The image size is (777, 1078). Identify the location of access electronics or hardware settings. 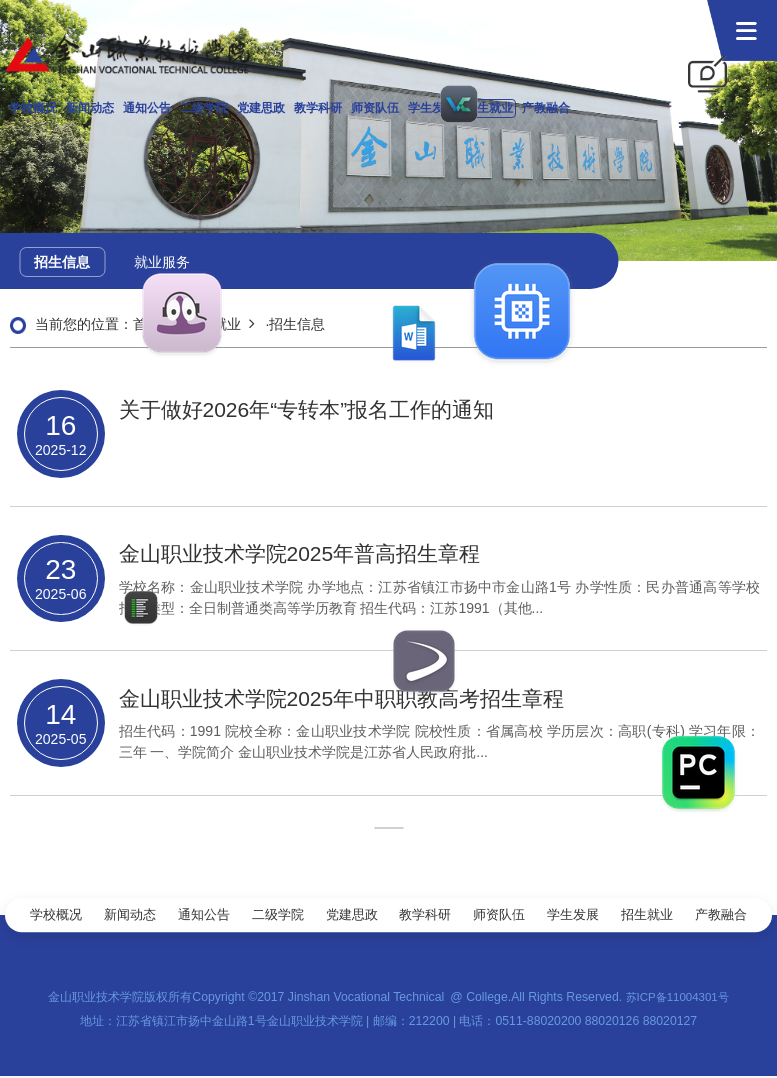
(522, 313).